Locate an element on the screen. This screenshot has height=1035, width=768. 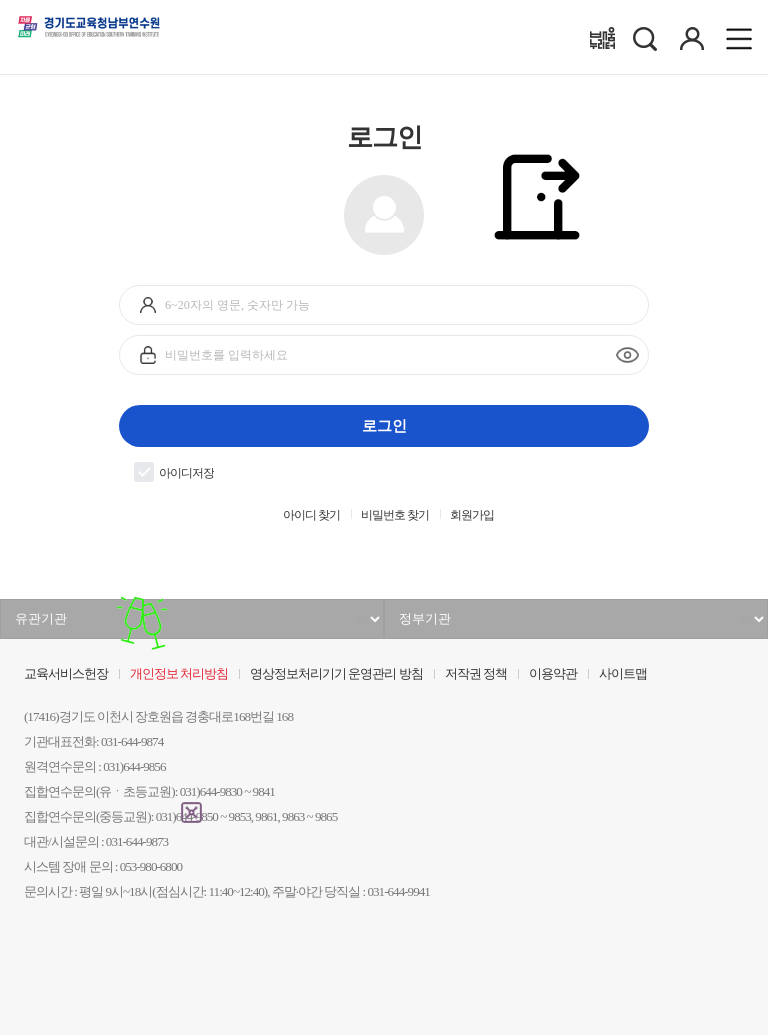
celebrate an achievement or milestone is located at coordinates (143, 623).